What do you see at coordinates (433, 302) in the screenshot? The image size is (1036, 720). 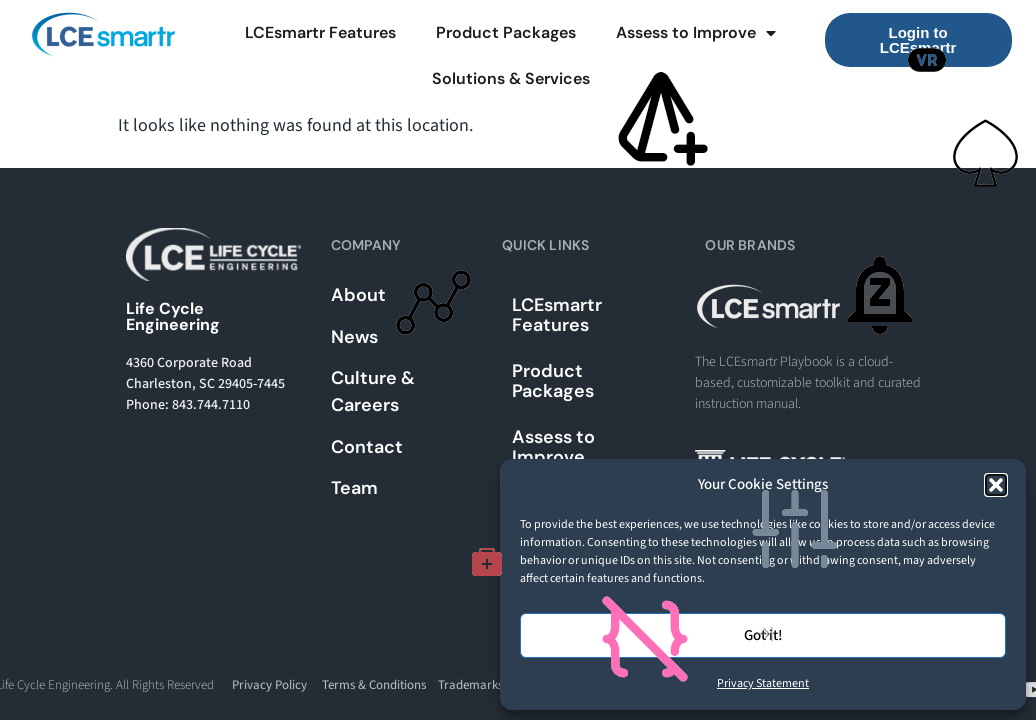 I see `view connected data points or nodes` at bounding box center [433, 302].